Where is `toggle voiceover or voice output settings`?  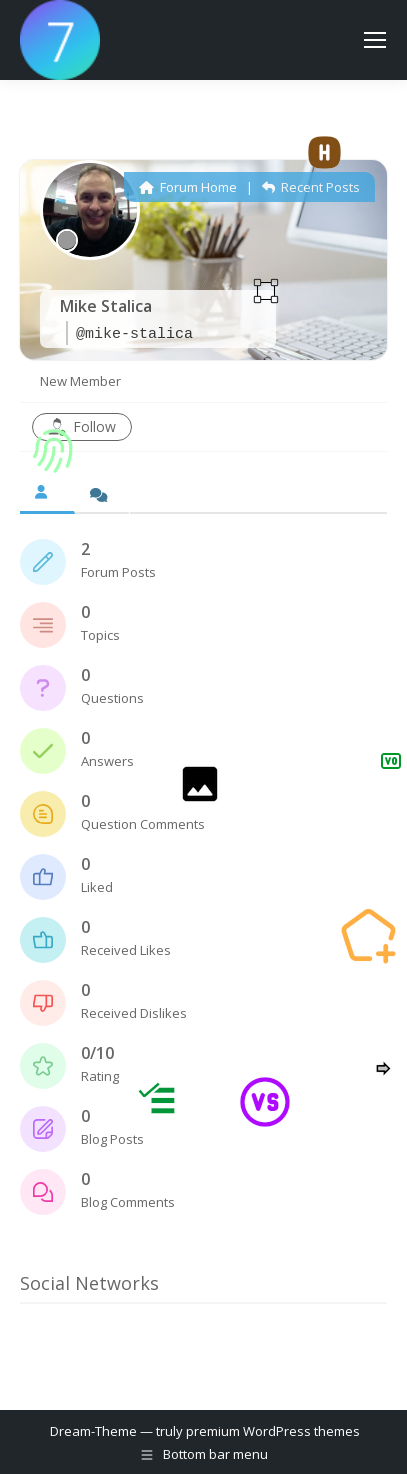
toggle voiceover or voice output settings is located at coordinates (391, 761).